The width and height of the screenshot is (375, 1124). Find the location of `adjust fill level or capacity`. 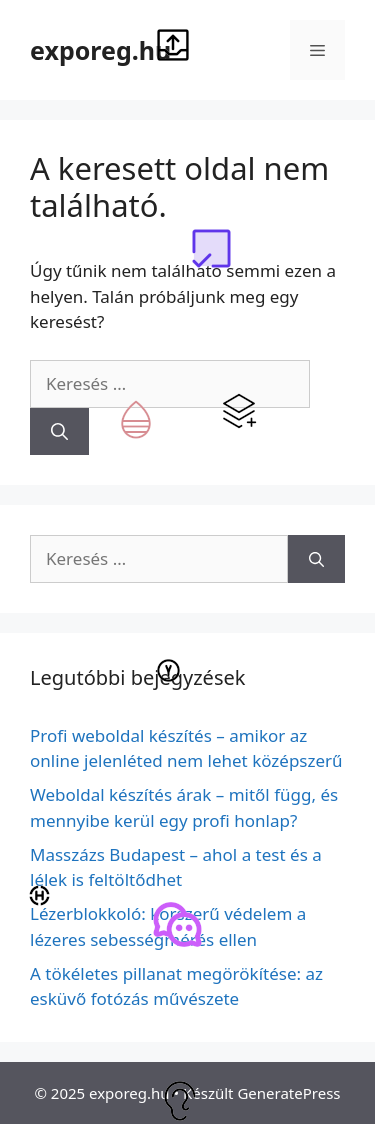

adjust fill level or capacity is located at coordinates (136, 421).